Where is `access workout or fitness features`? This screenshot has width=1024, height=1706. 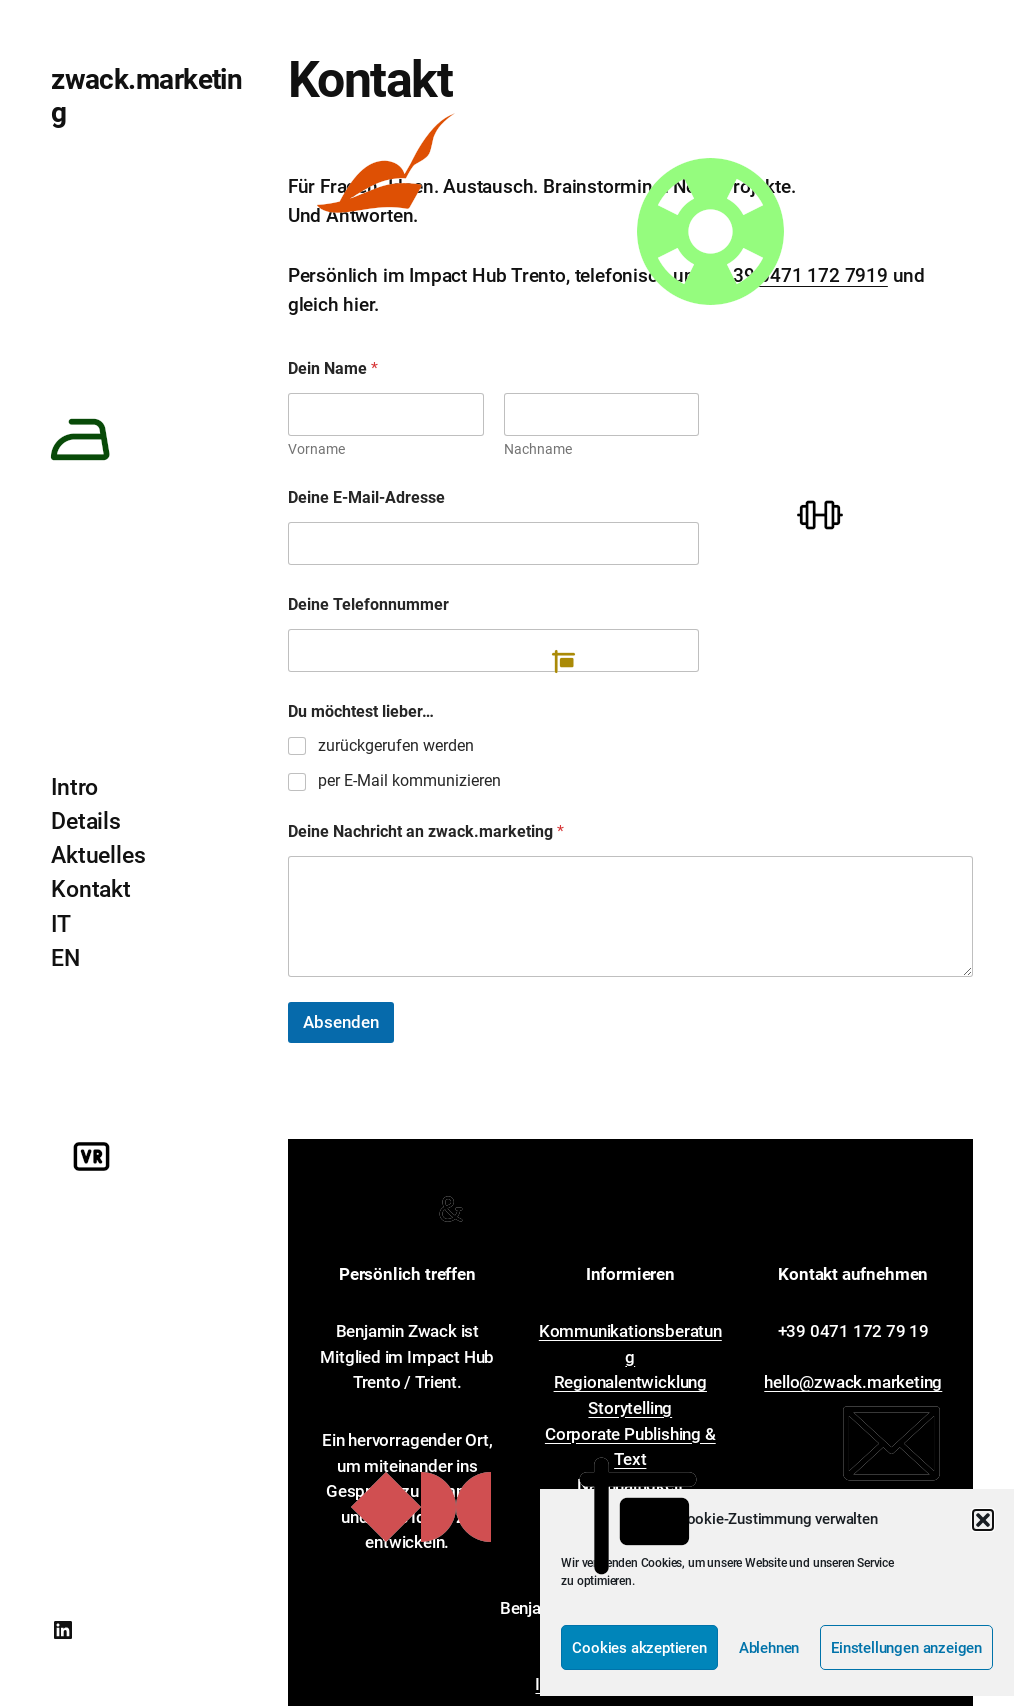
access workout or fitness features is located at coordinates (820, 515).